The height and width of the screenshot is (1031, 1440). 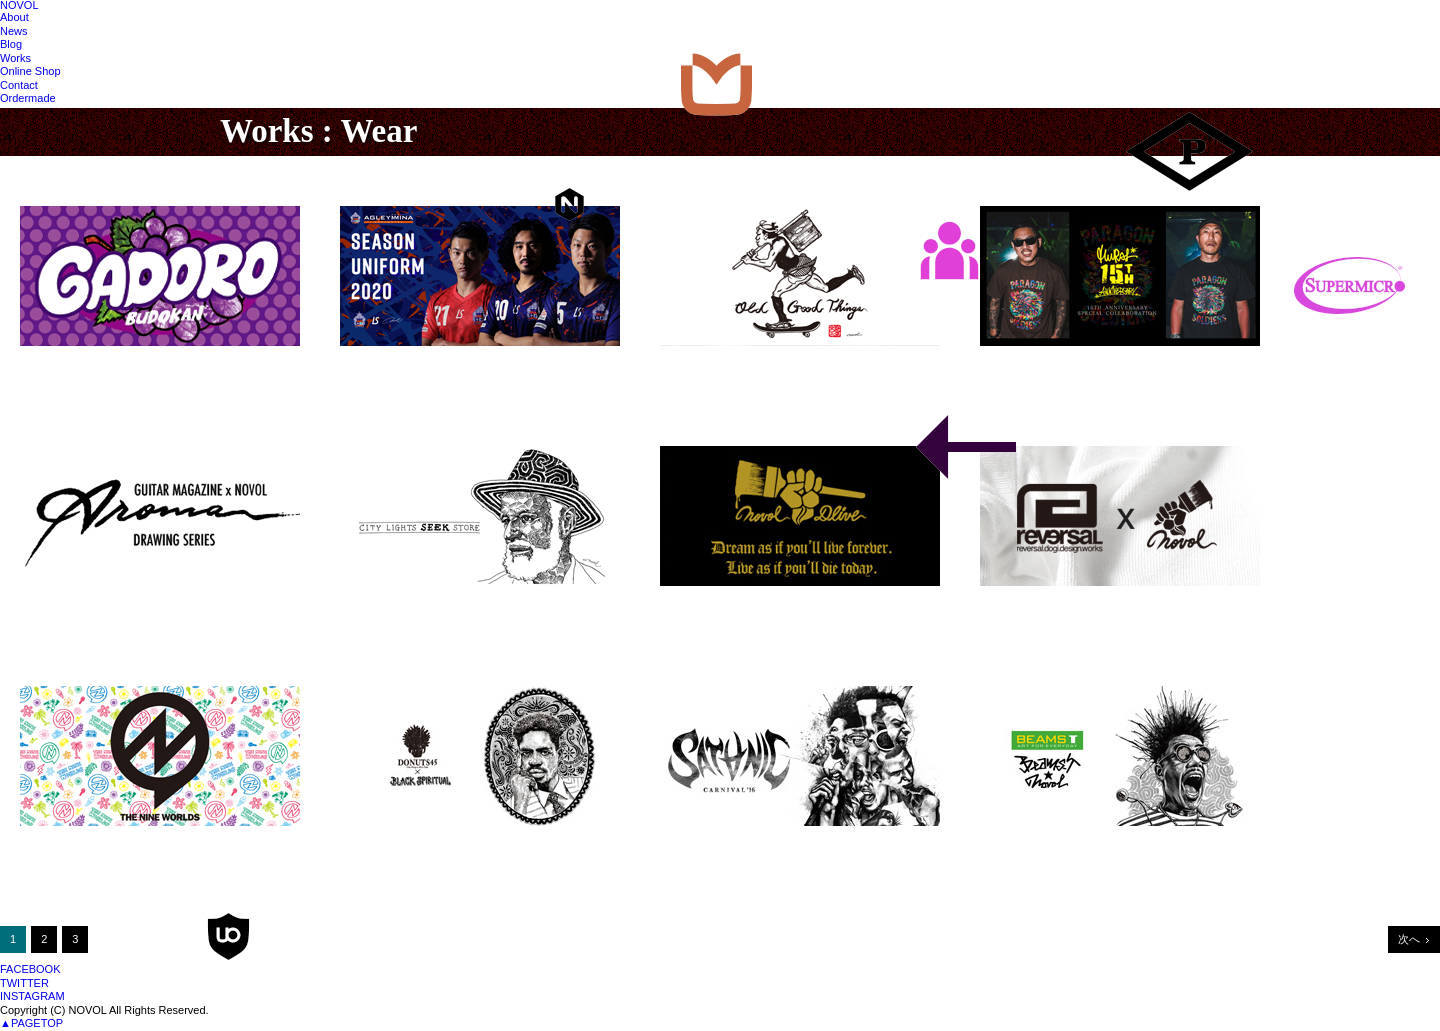 What do you see at coordinates (569, 204) in the screenshot?
I see `nginx web server logo` at bounding box center [569, 204].